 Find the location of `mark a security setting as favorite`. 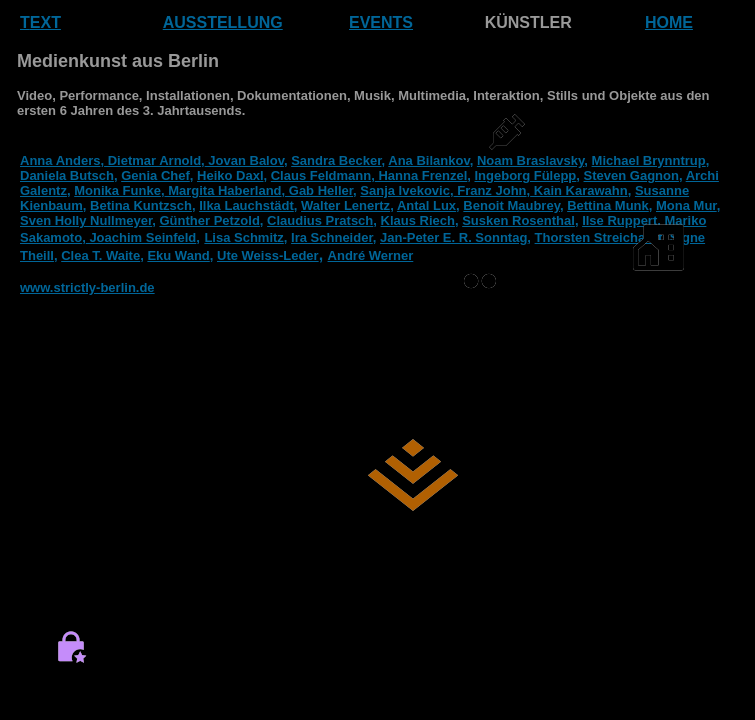

mark a security setting as favorite is located at coordinates (71, 647).